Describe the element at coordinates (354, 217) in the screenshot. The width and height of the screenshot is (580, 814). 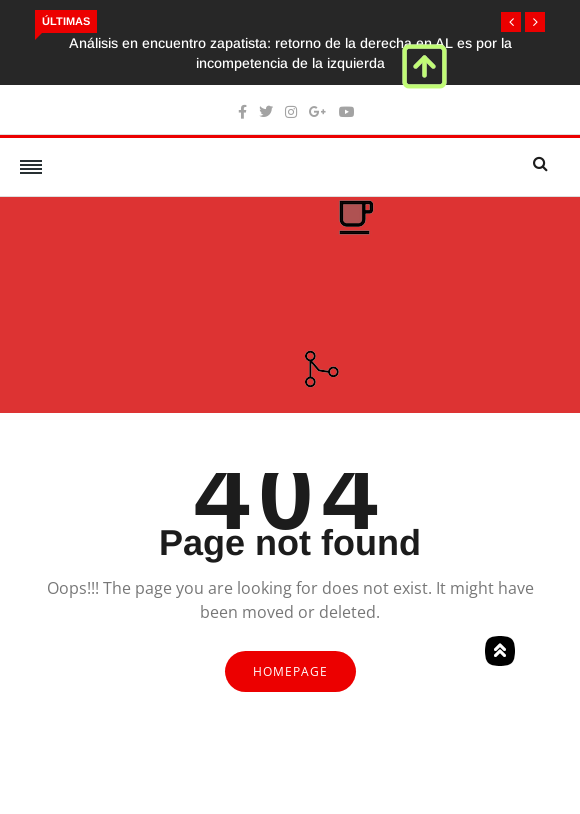
I see `access café or coffee shop locations` at that location.